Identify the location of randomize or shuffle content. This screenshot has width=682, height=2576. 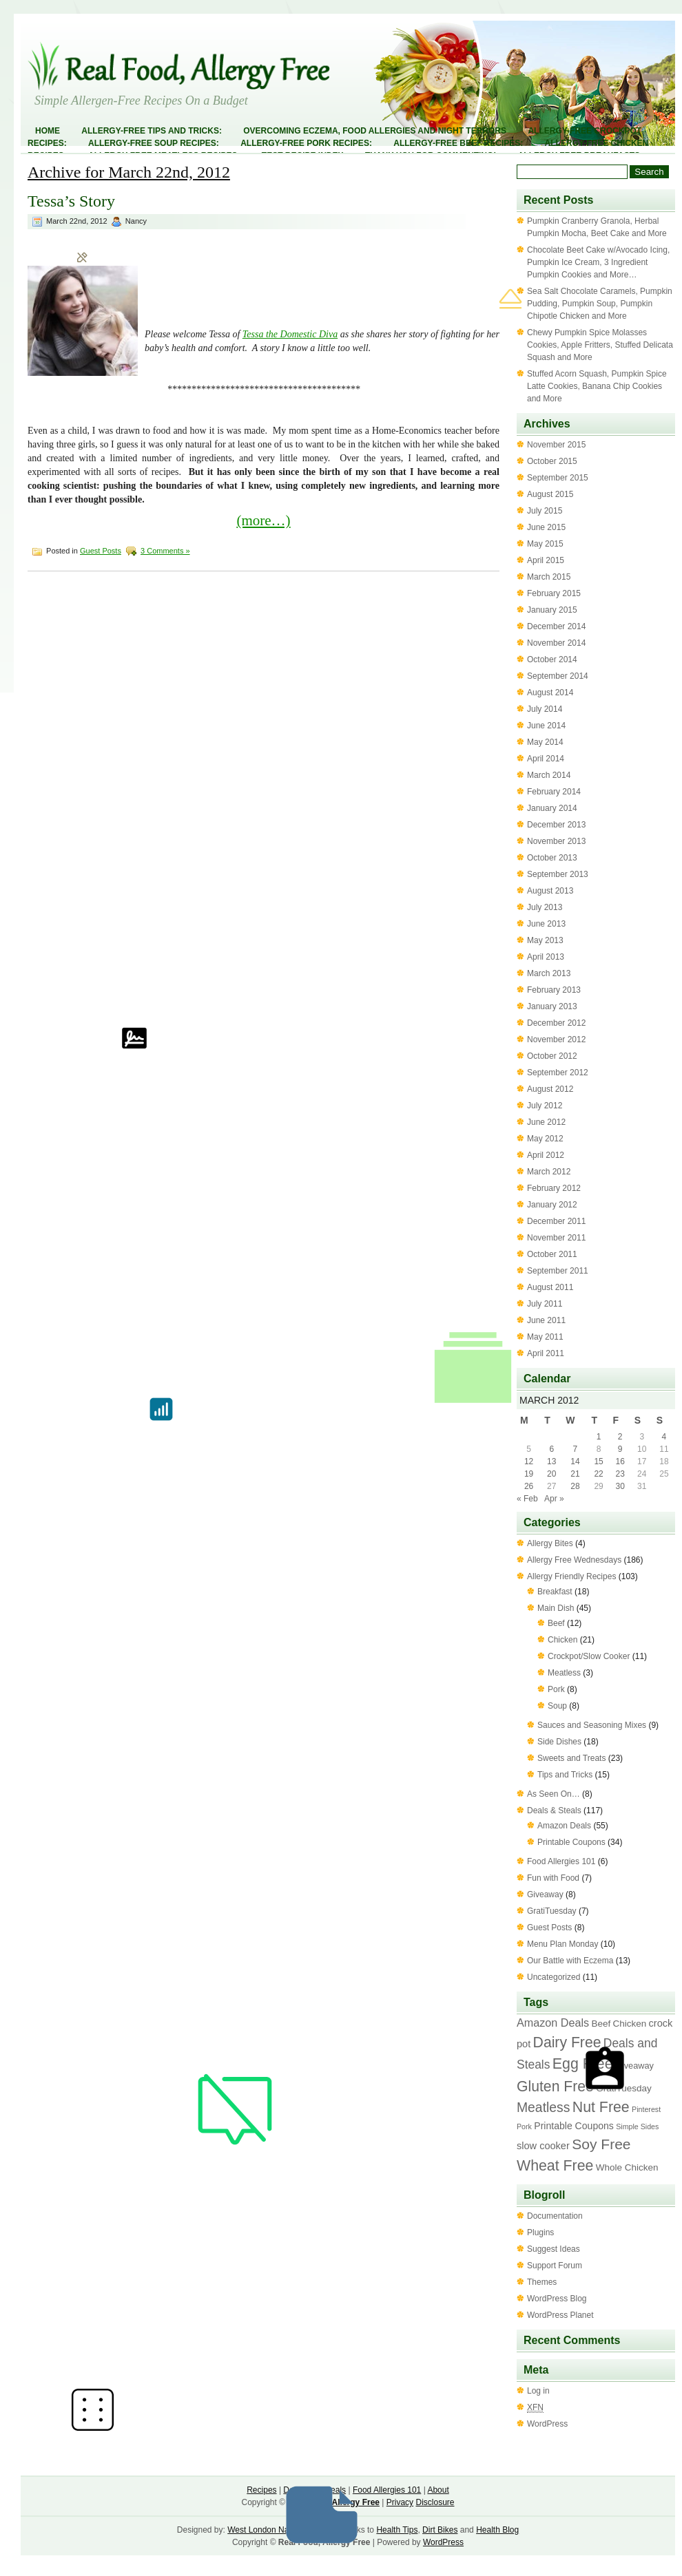
(92, 2409).